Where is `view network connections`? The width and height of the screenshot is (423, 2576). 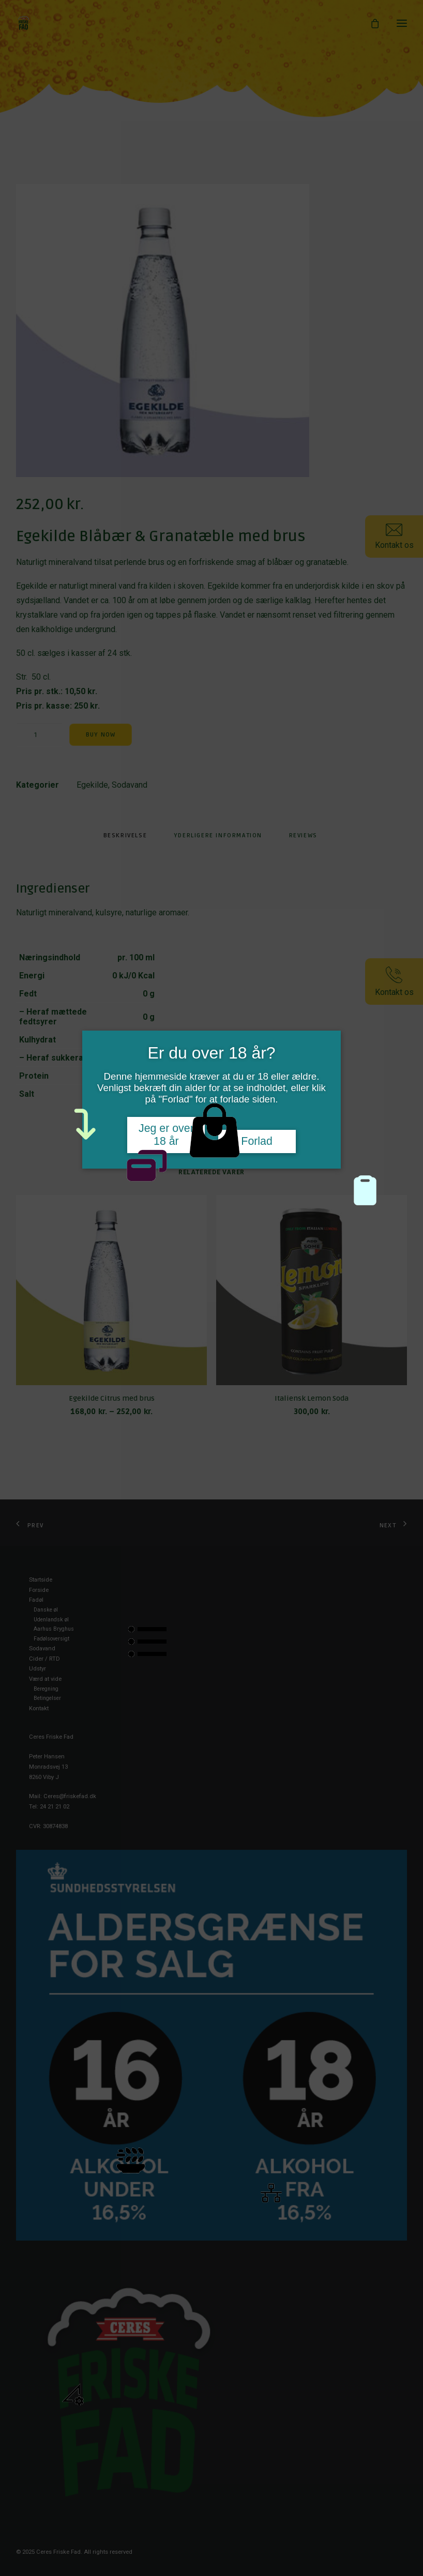 view network connections is located at coordinates (271, 2193).